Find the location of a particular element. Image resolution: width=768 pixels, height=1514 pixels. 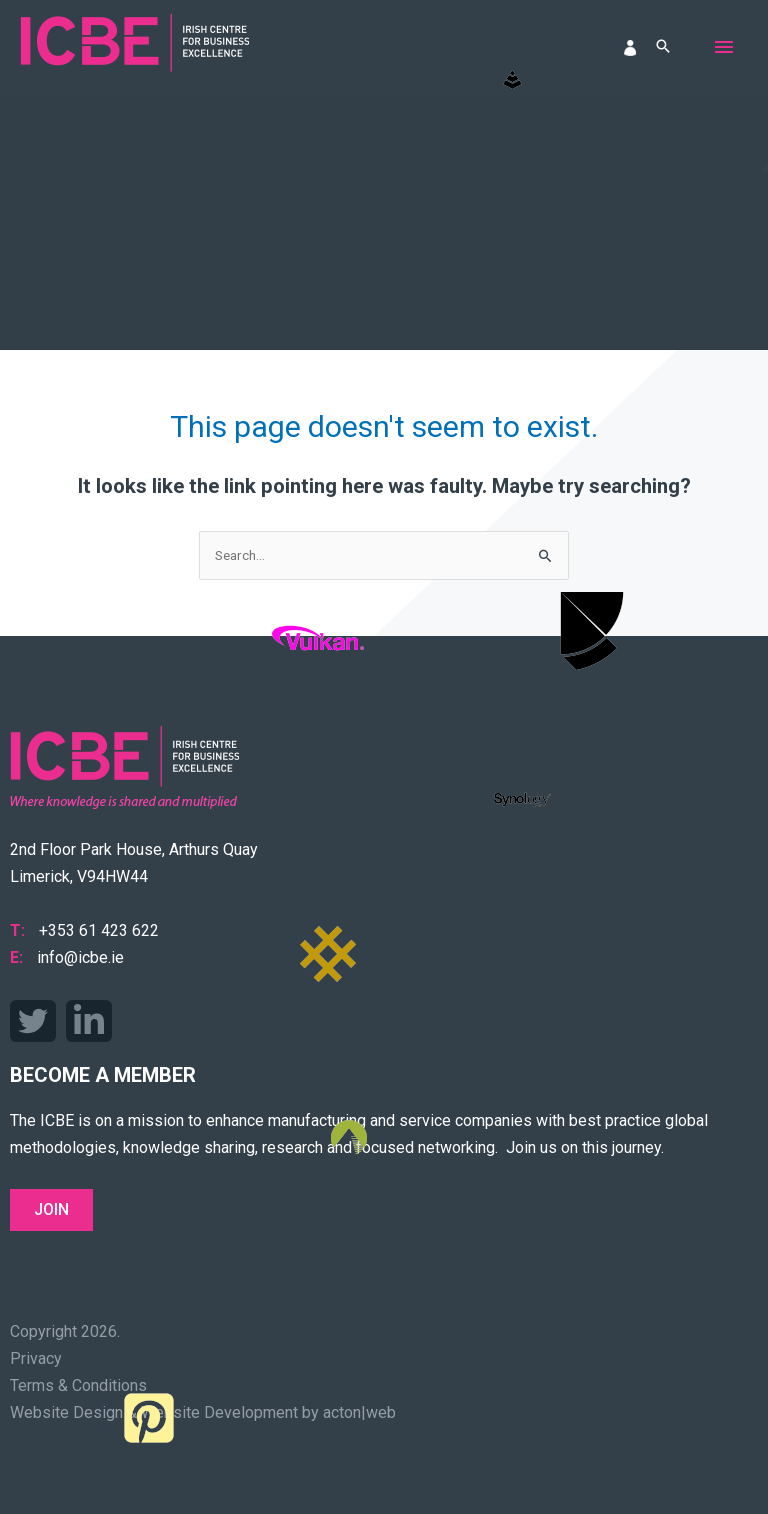

open Poetry package manager is located at coordinates (592, 631).